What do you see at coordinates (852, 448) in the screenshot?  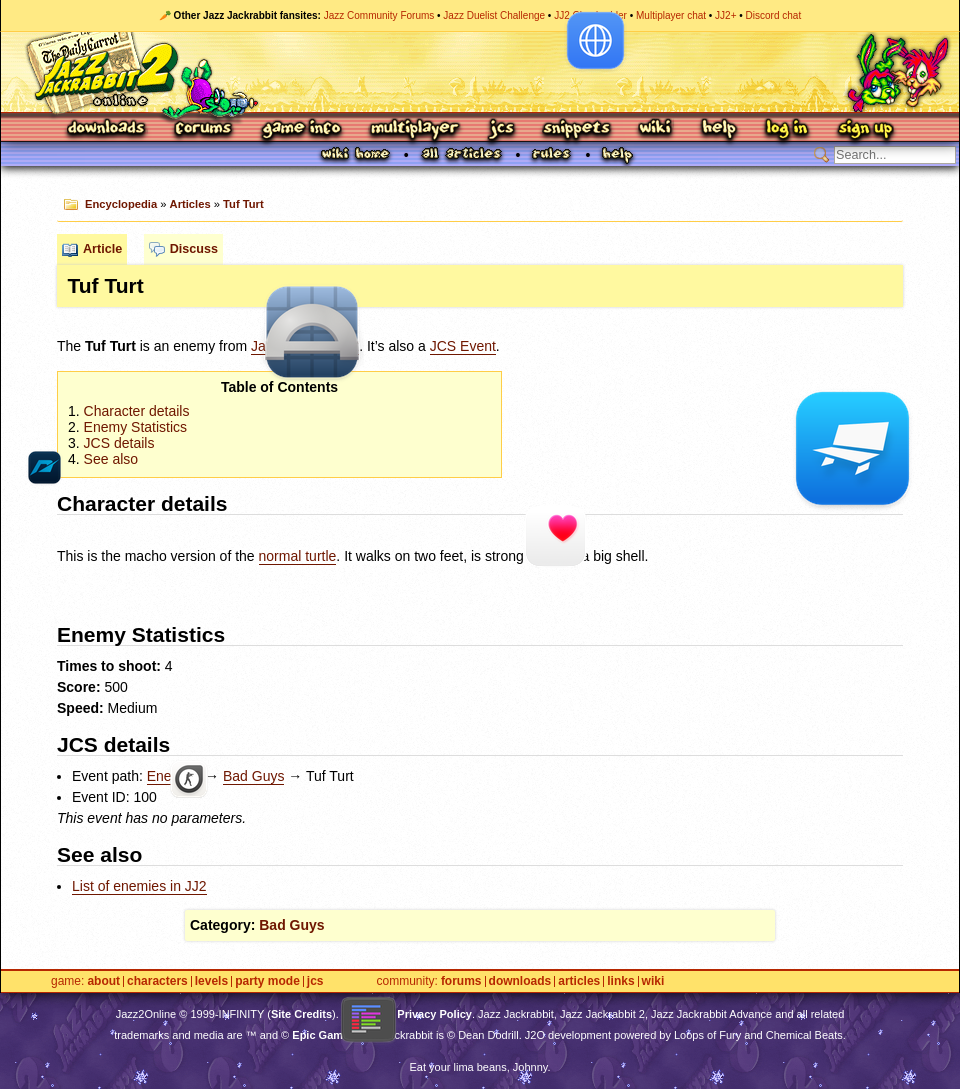 I see `open blockbench 3d modeling application` at bounding box center [852, 448].